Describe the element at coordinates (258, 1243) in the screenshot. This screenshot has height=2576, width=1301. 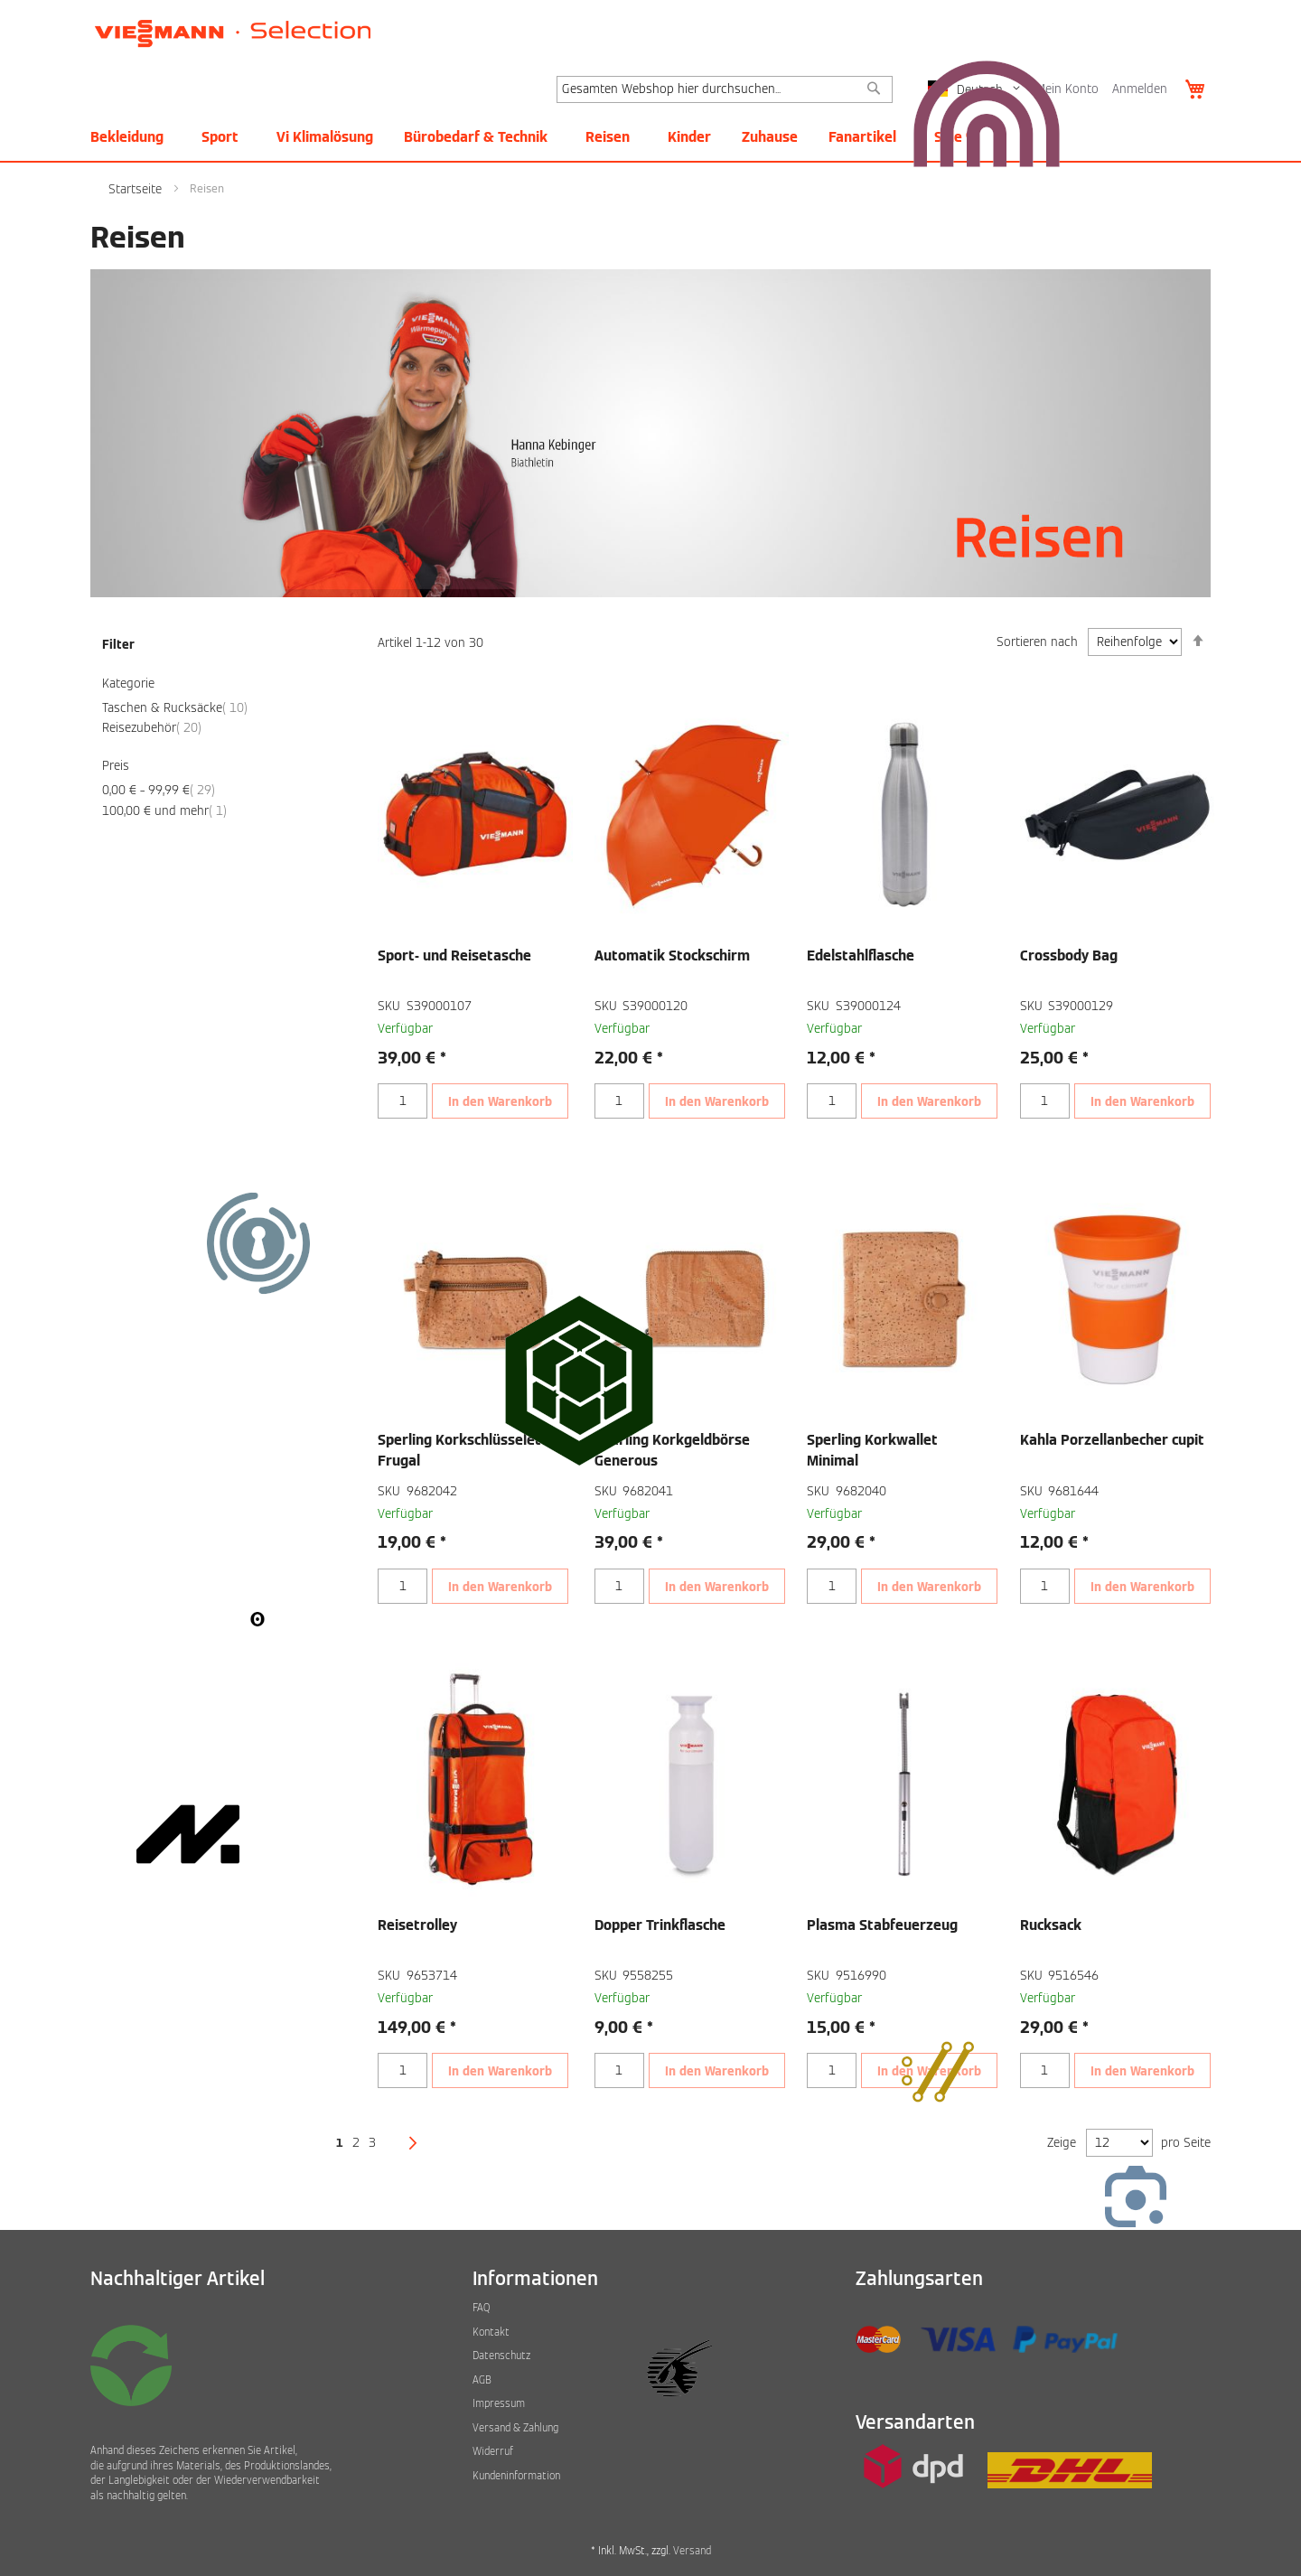
I see `open authelia authentication settings` at that location.